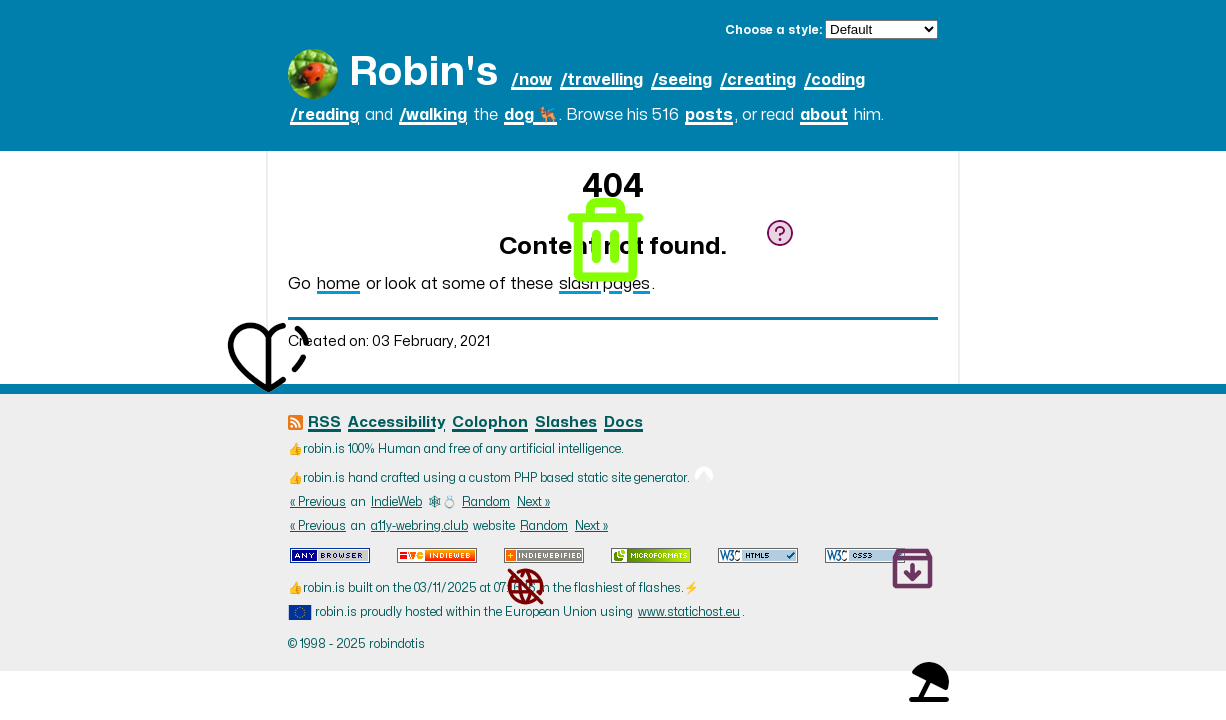 Image resolution: width=1226 pixels, height=720 pixels. I want to click on indicates partial like or favorite status, so click(268, 354).